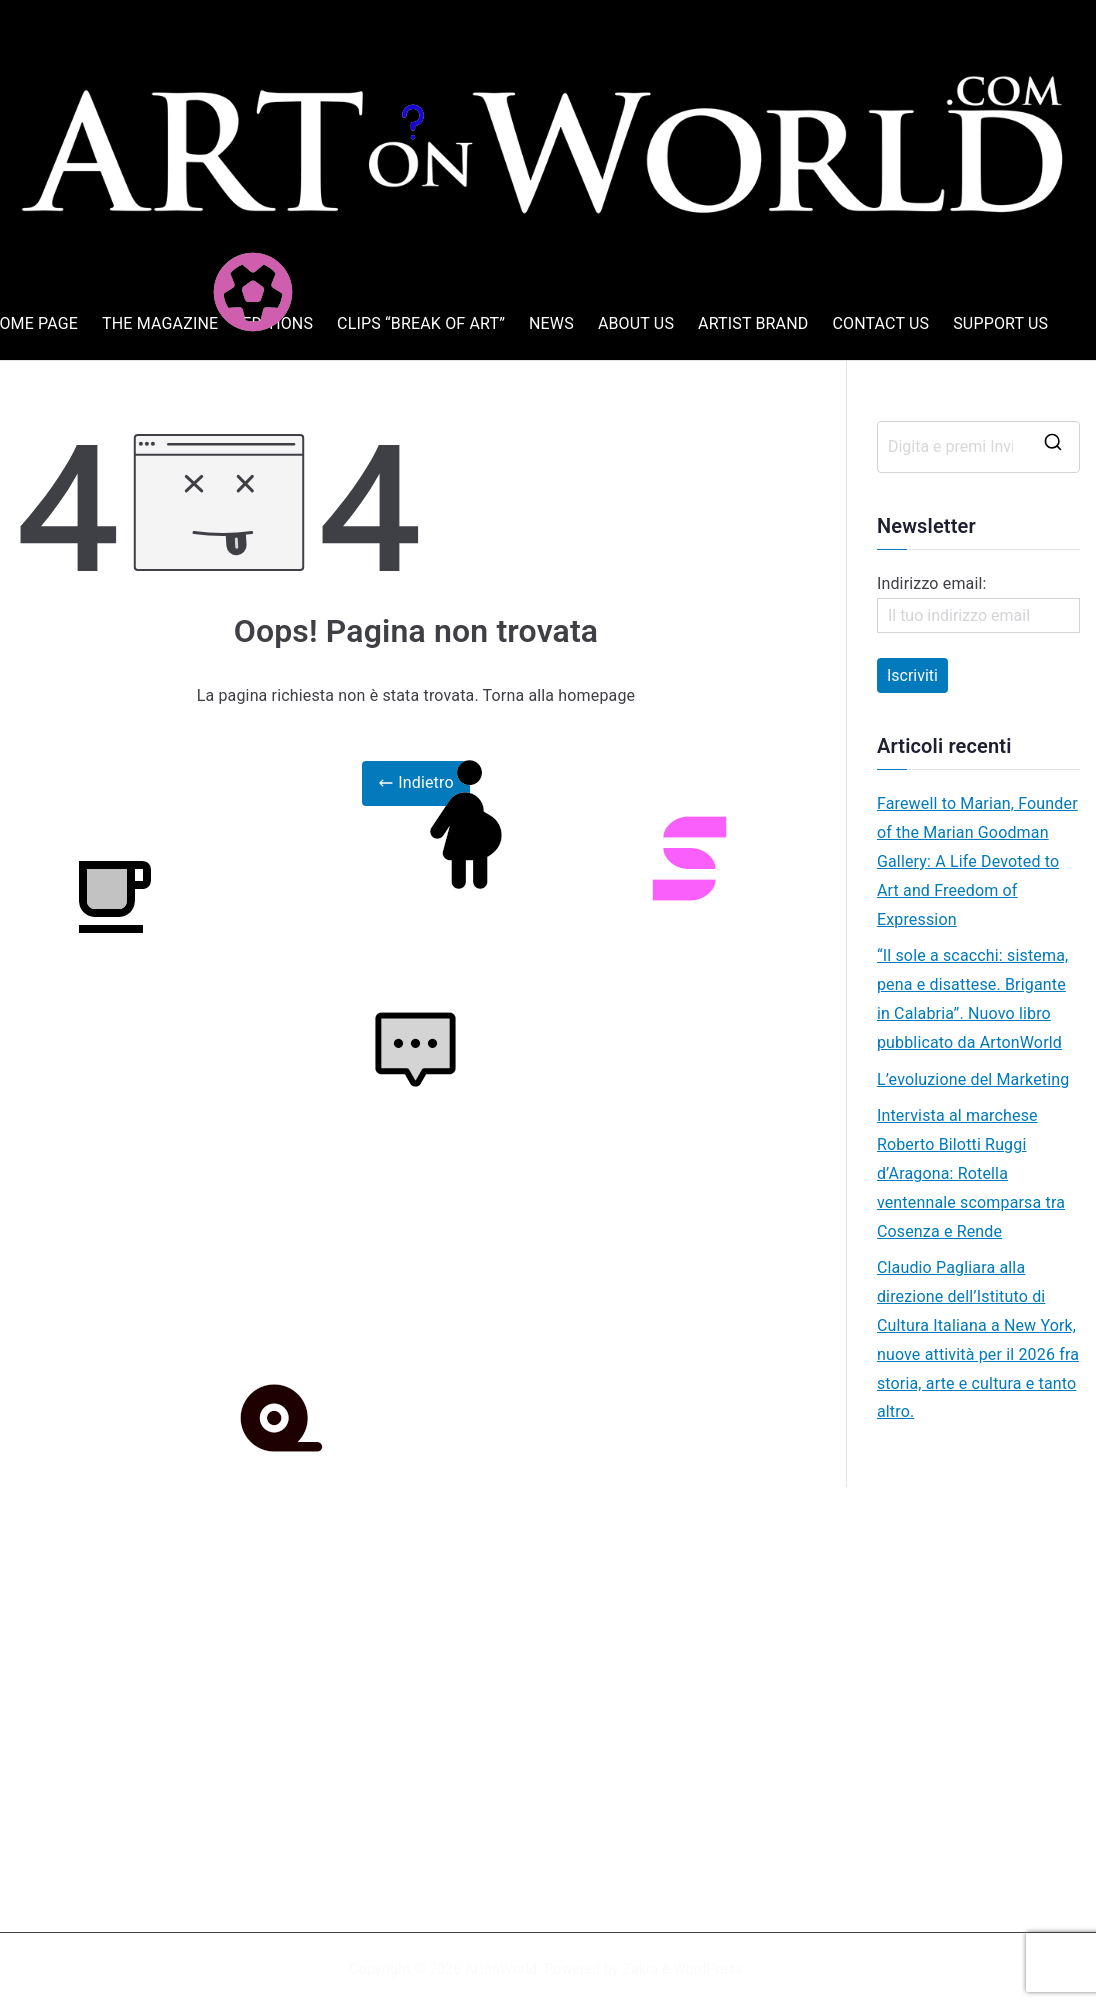 The width and height of the screenshot is (1096, 2006). Describe the element at coordinates (413, 122) in the screenshot. I see `access help or support` at that location.